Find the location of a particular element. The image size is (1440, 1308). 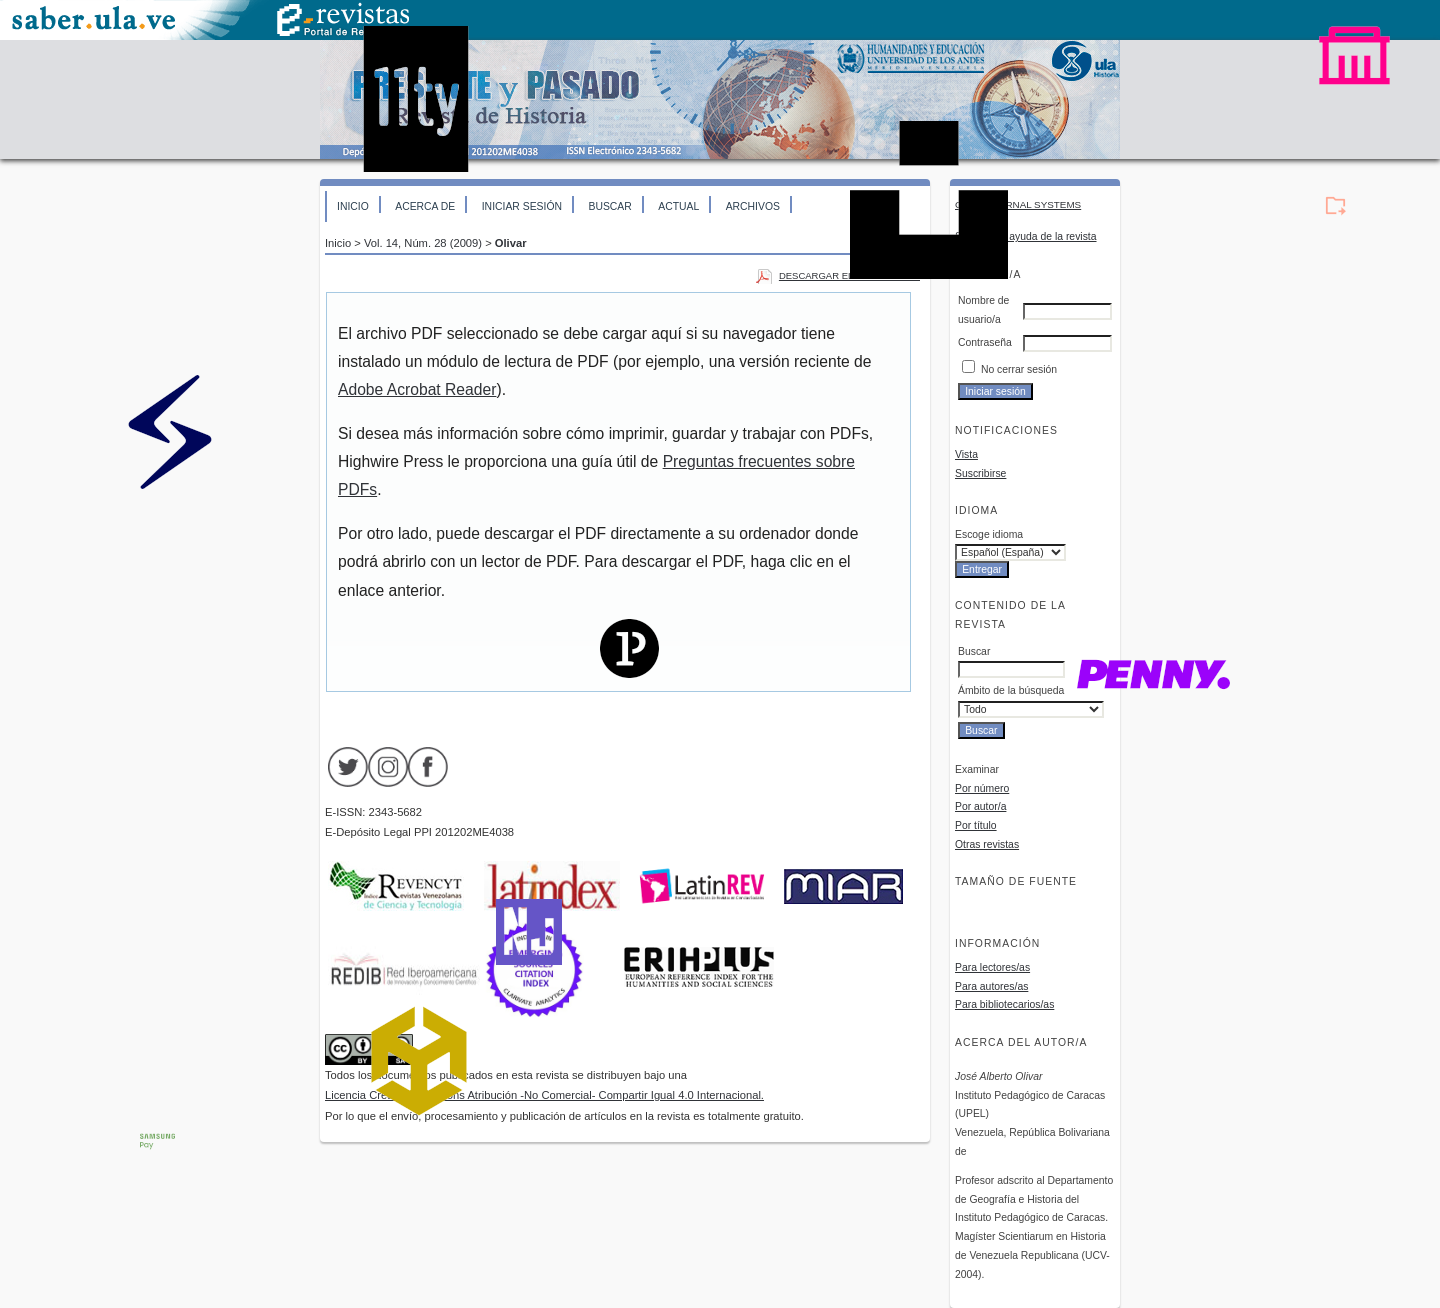

pay with samsung pay is located at coordinates (157, 1141).